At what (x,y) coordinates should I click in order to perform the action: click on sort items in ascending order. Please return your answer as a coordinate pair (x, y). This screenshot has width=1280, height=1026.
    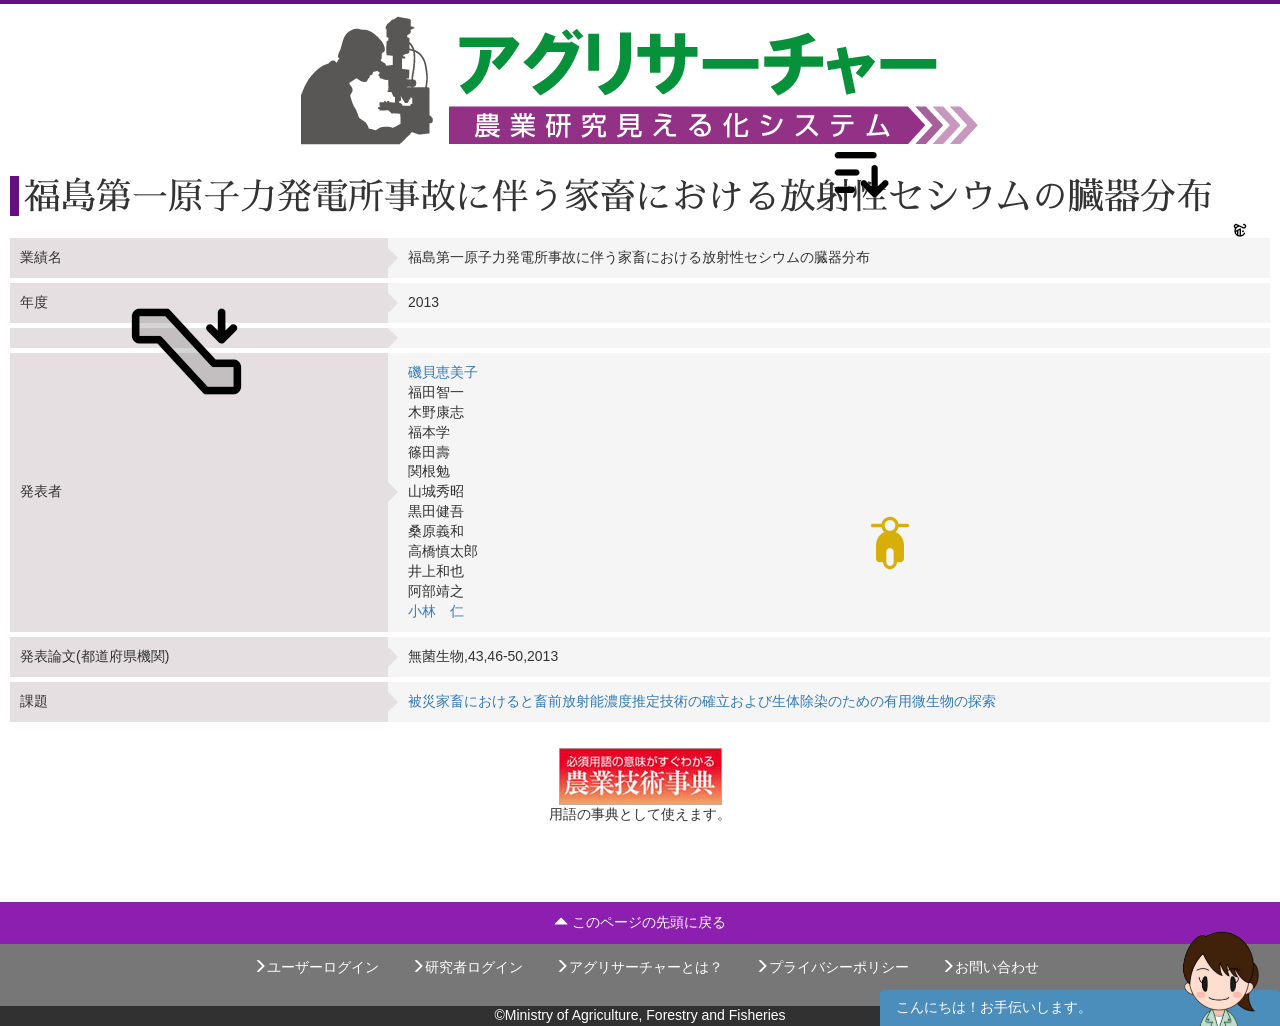
    Looking at the image, I should click on (859, 172).